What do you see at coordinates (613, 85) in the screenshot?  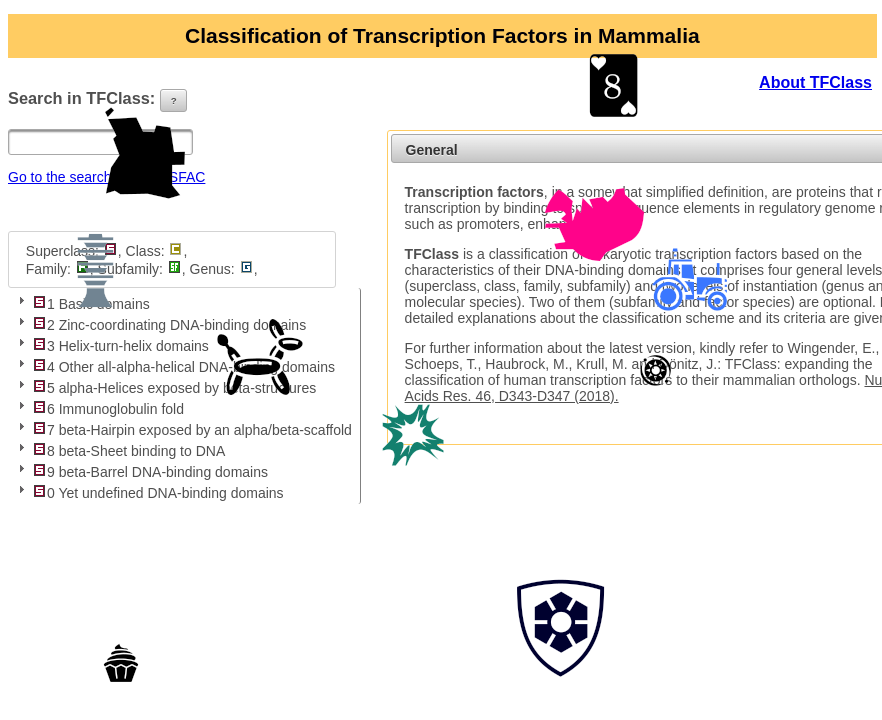 I see `playing card: 8 of hearts` at bounding box center [613, 85].